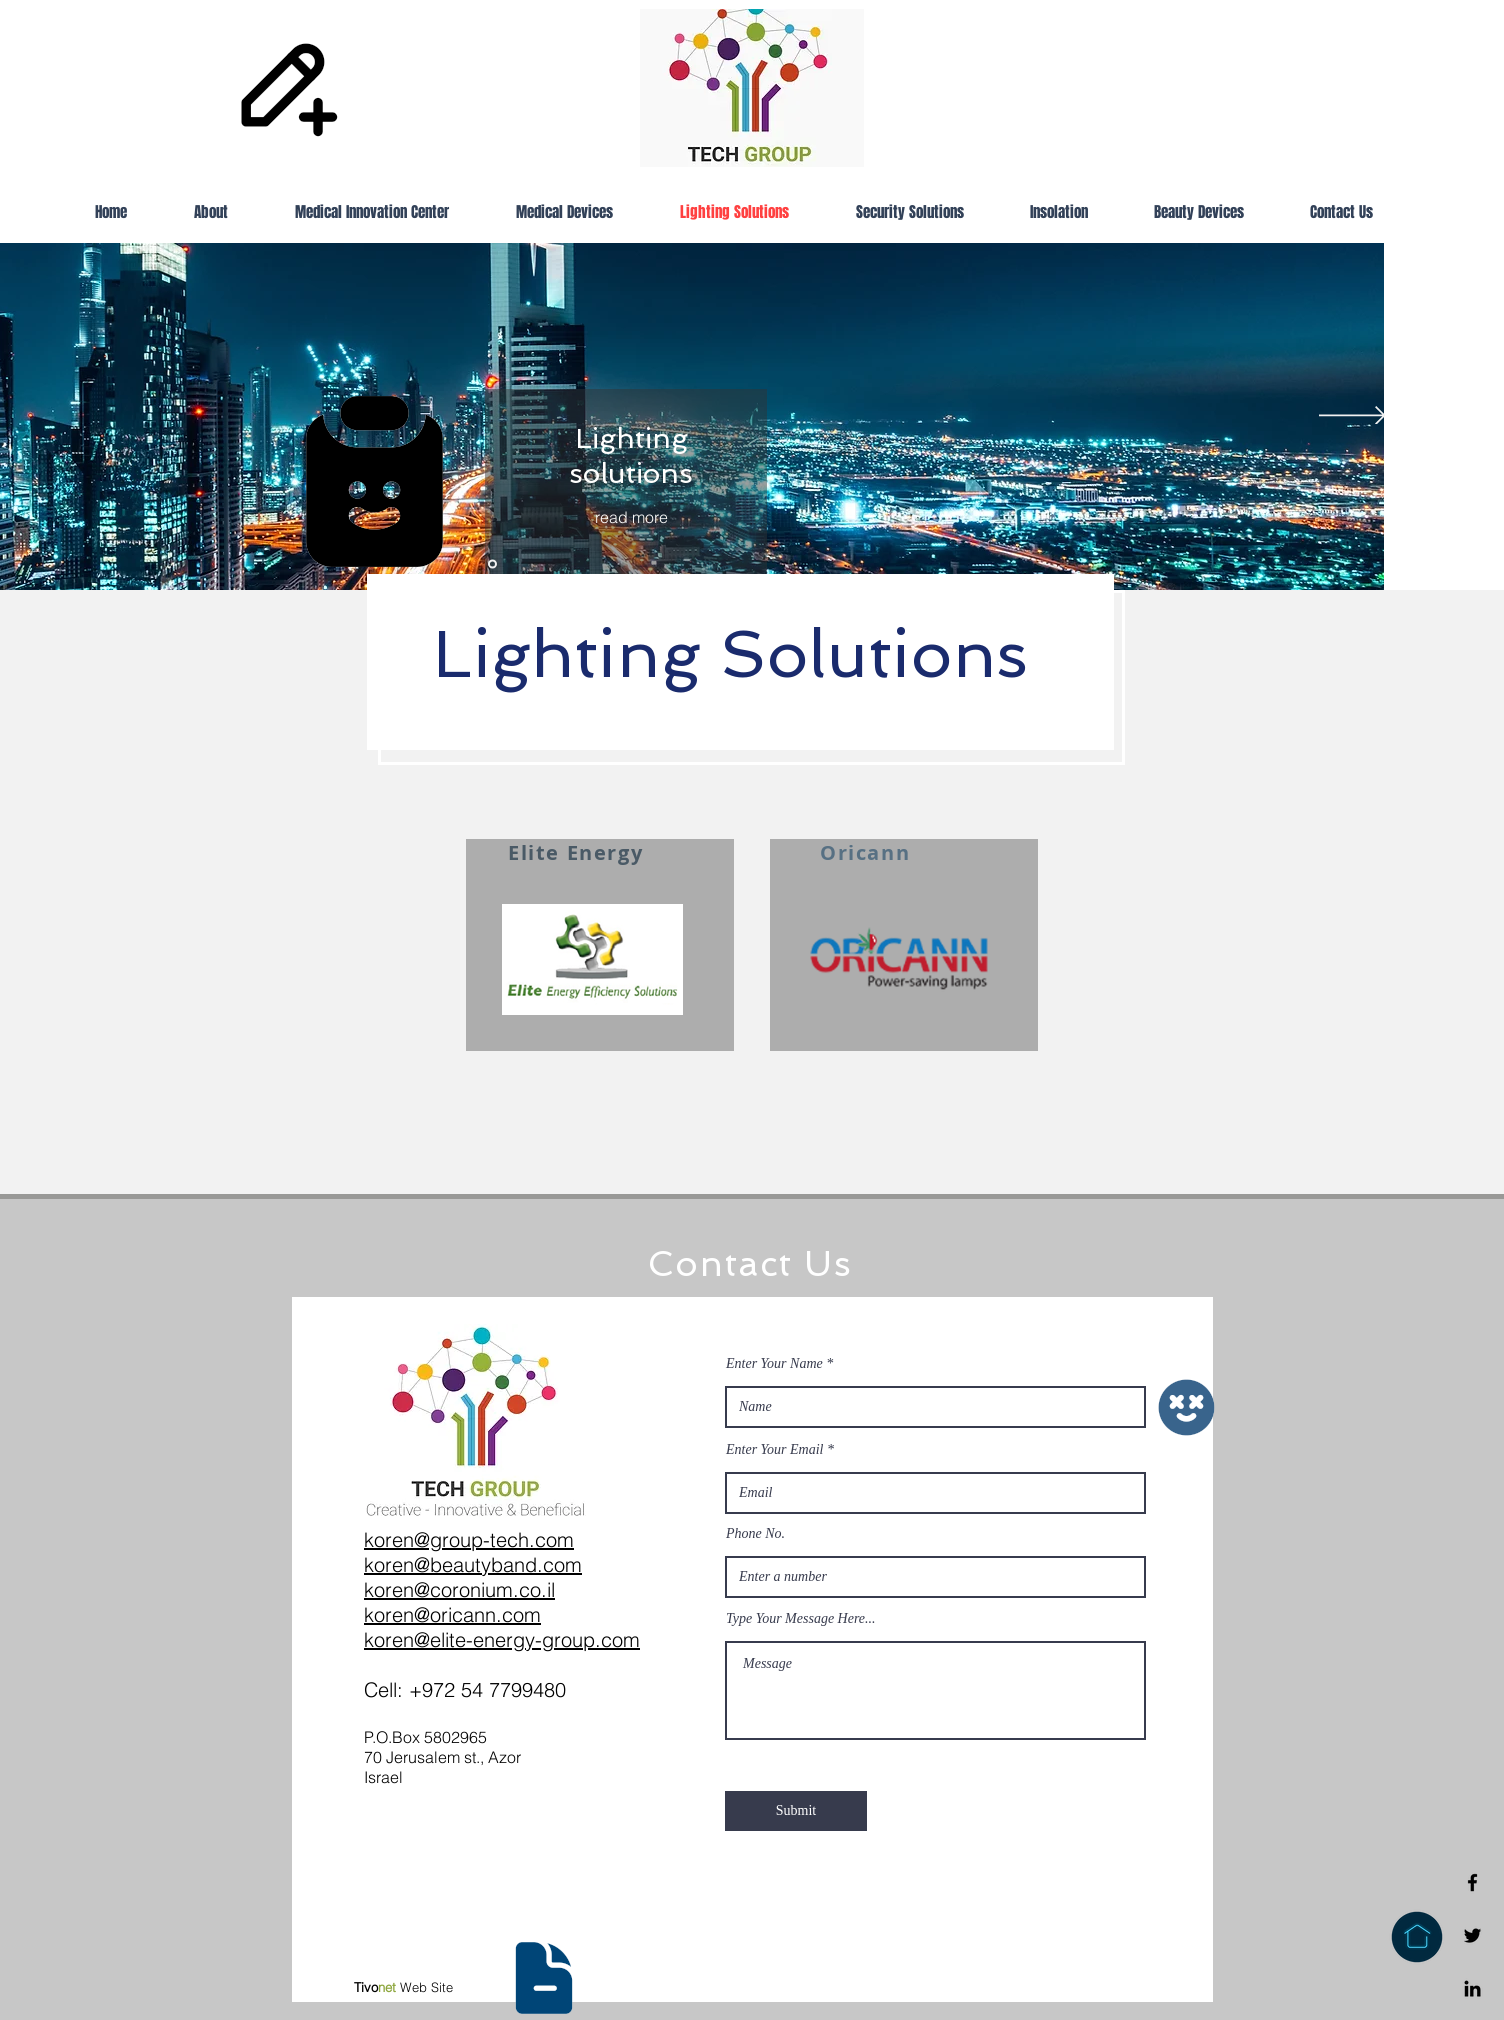 The width and height of the screenshot is (1504, 2020). Describe the element at coordinates (374, 481) in the screenshot. I see `view positive feedback or reviews` at that location.